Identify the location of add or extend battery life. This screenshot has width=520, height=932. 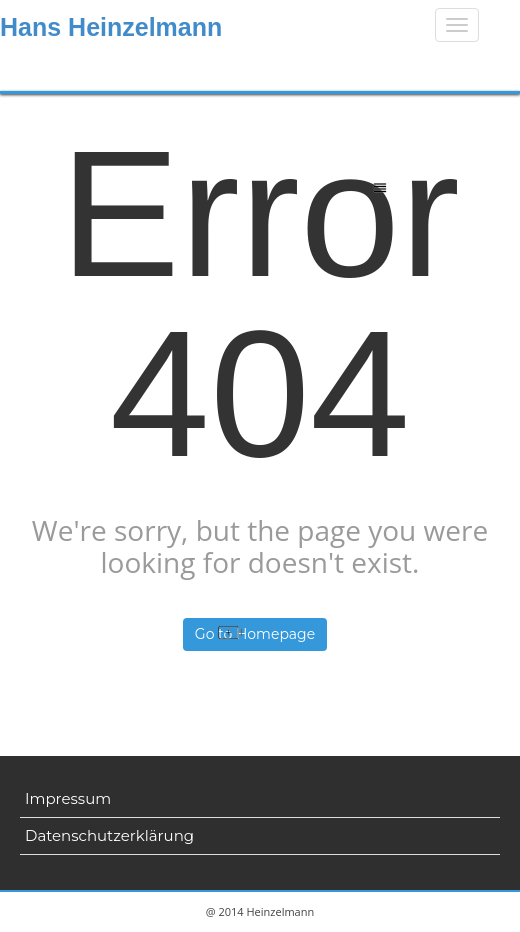
(229, 632).